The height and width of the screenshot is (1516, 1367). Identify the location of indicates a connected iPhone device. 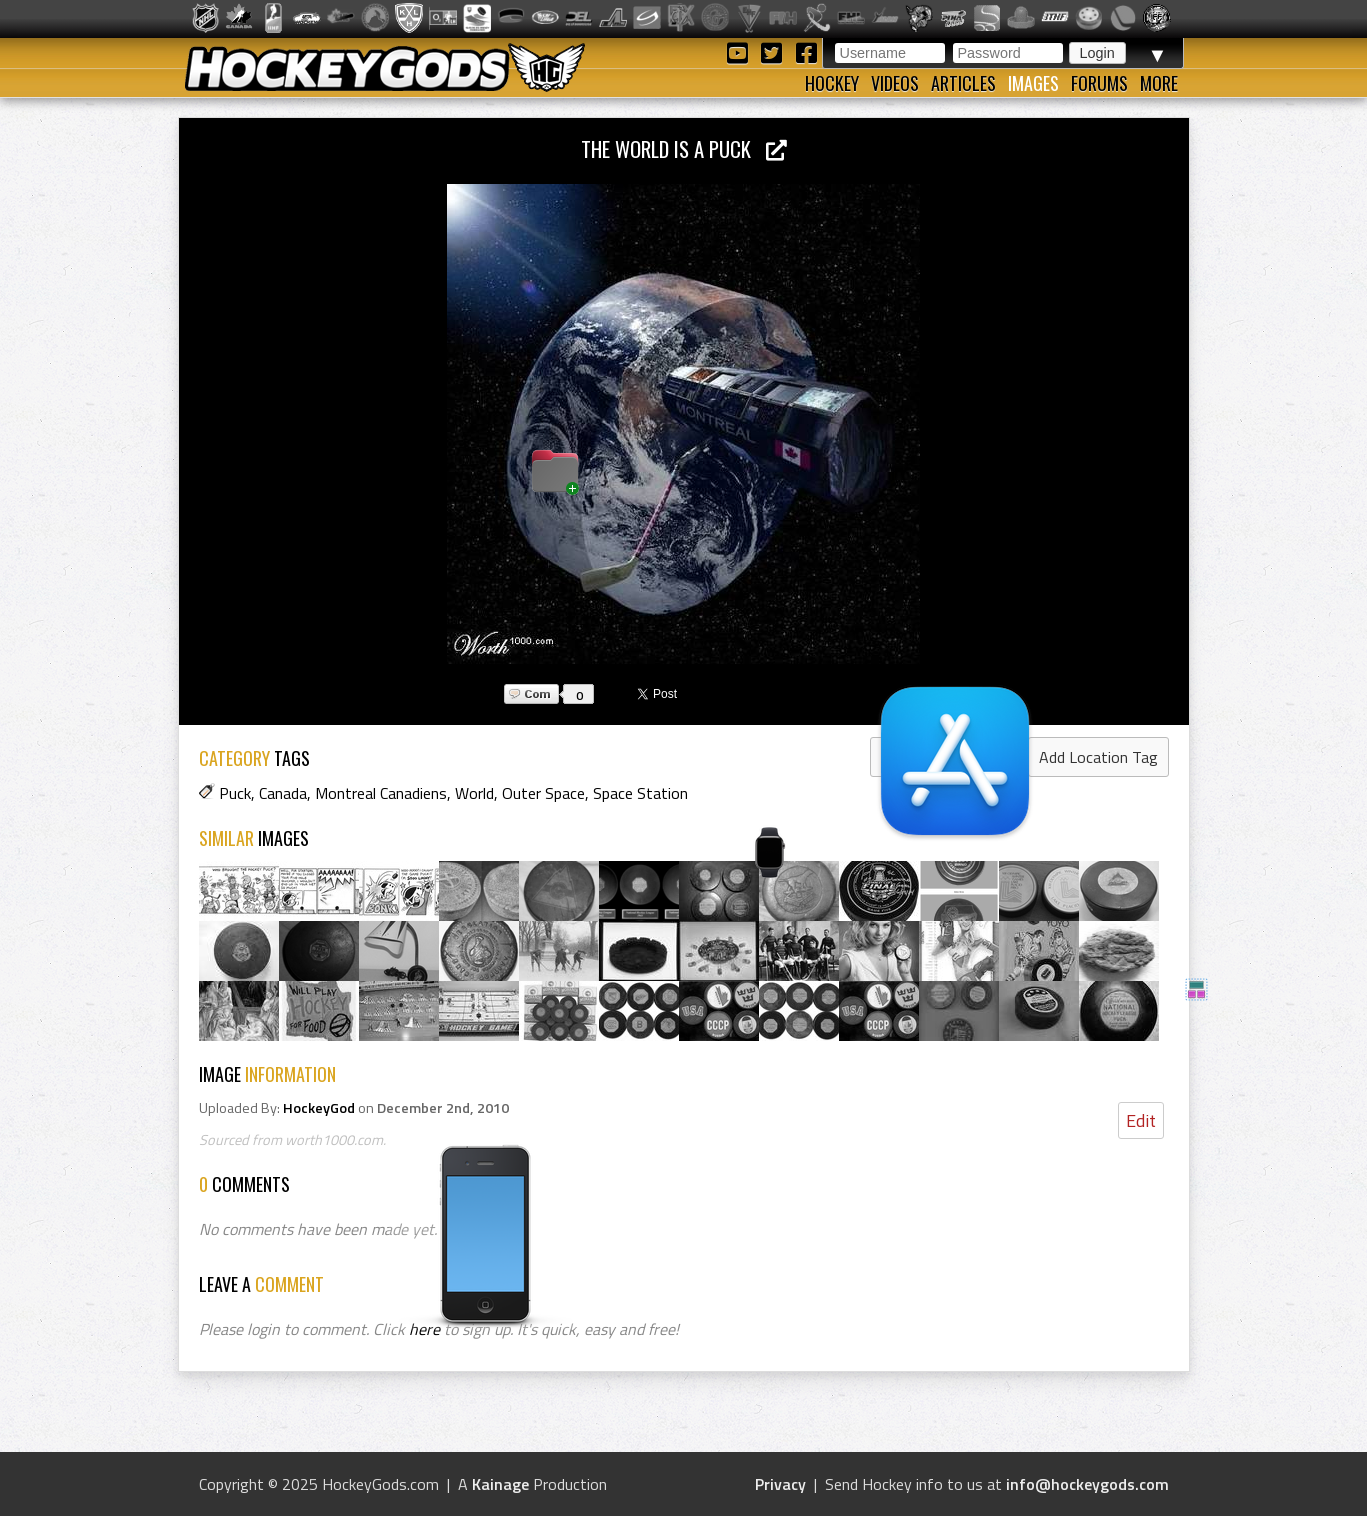
(485, 1232).